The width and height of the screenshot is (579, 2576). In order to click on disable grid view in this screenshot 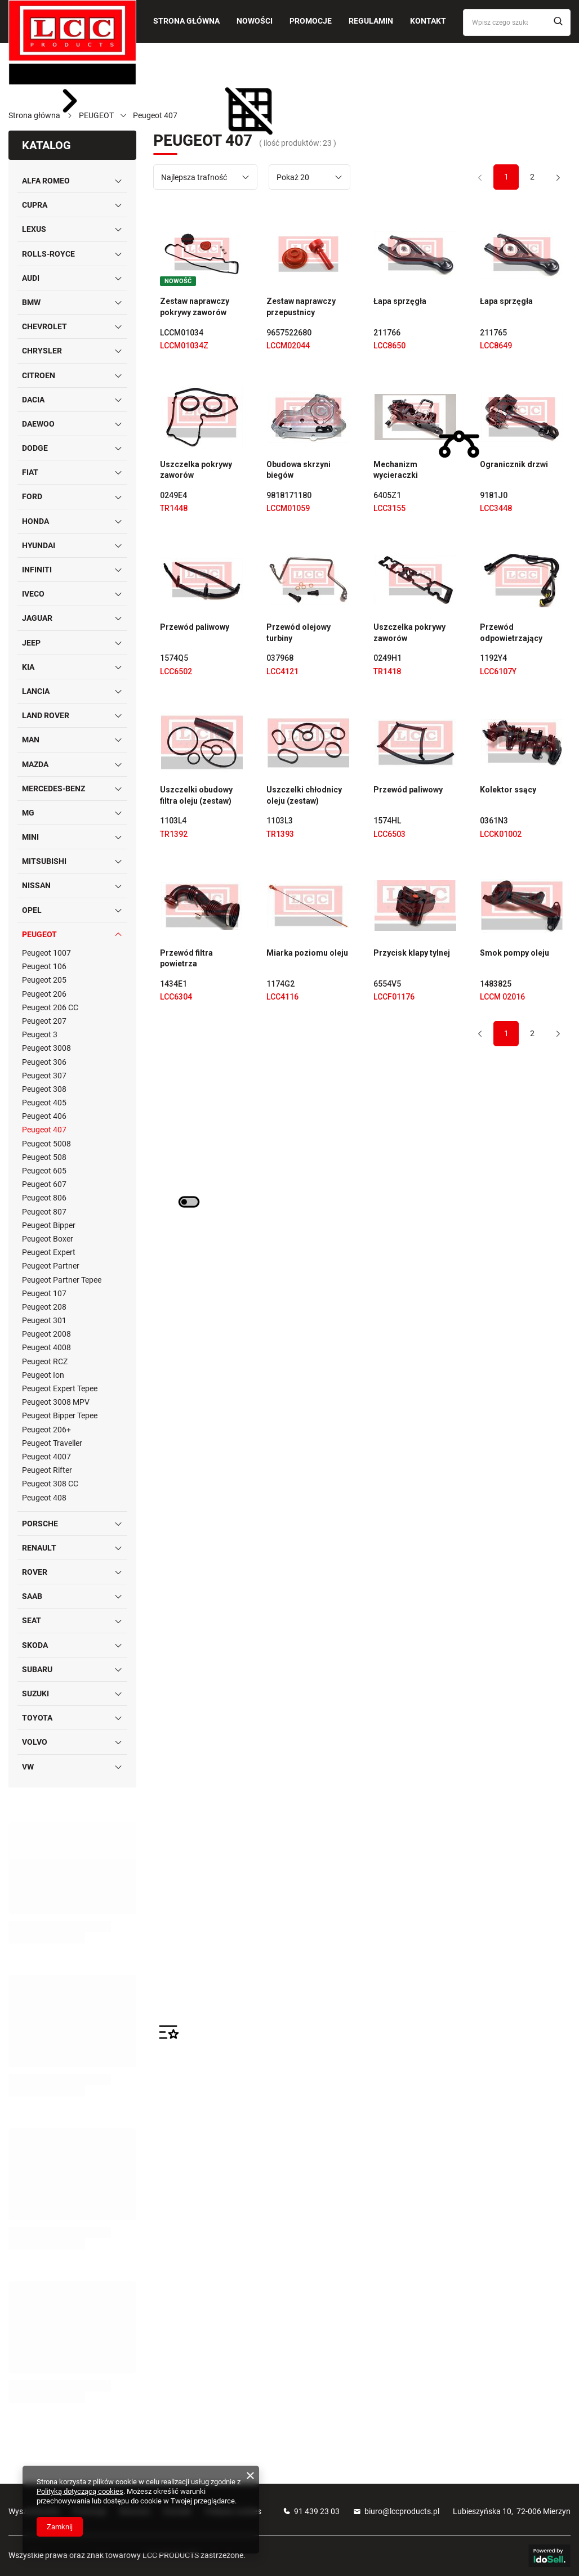, I will do `click(250, 110)`.